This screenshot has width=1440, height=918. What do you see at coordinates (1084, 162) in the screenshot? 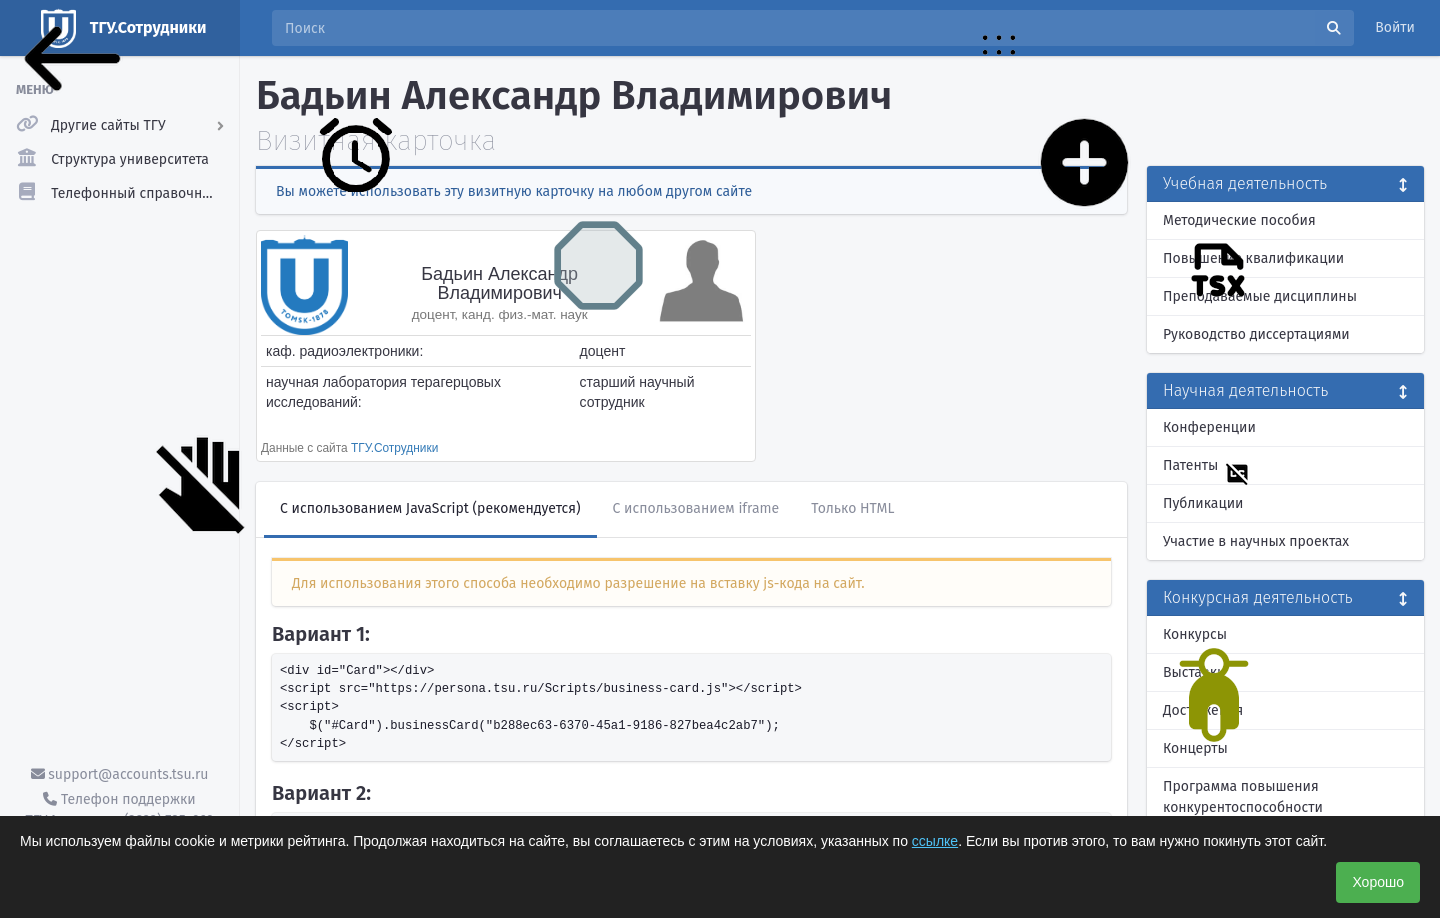
I see `add a new item` at bounding box center [1084, 162].